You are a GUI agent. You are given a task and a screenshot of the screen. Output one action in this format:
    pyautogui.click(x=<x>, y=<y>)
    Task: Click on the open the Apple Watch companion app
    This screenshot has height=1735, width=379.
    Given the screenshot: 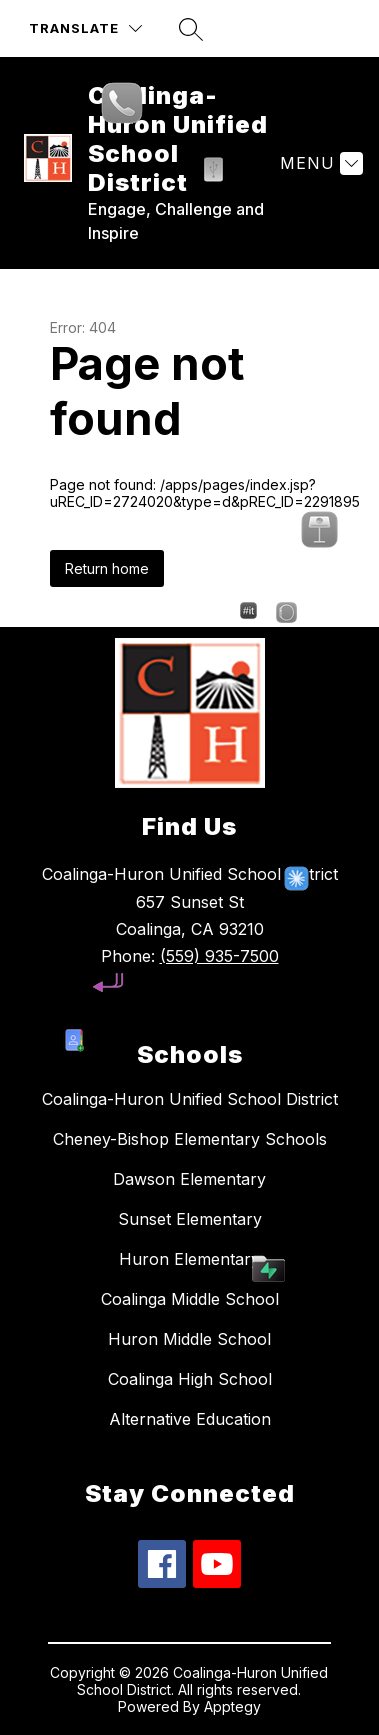 What is the action you would take?
    pyautogui.click(x=286, y=612)
    